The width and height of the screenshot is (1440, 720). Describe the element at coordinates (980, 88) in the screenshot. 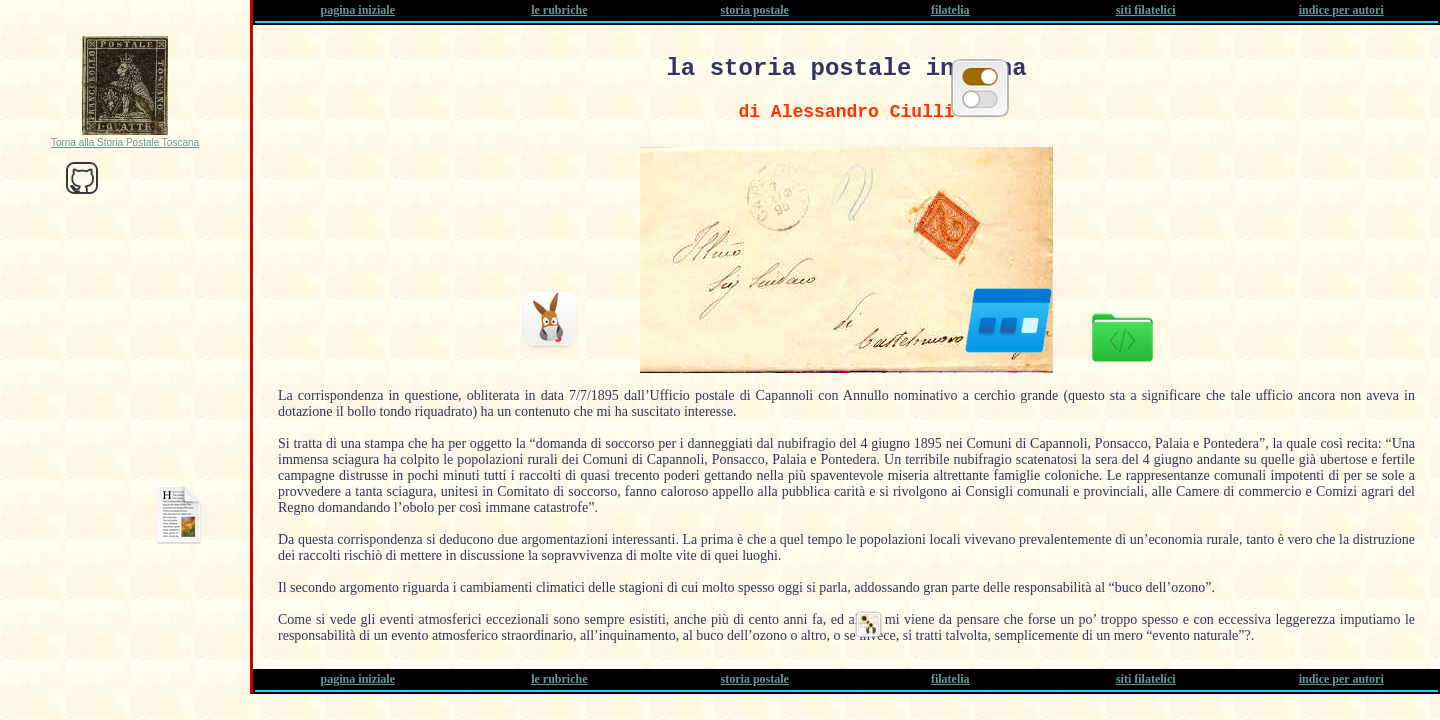

I see `open gnome tweaks settings` at that location.